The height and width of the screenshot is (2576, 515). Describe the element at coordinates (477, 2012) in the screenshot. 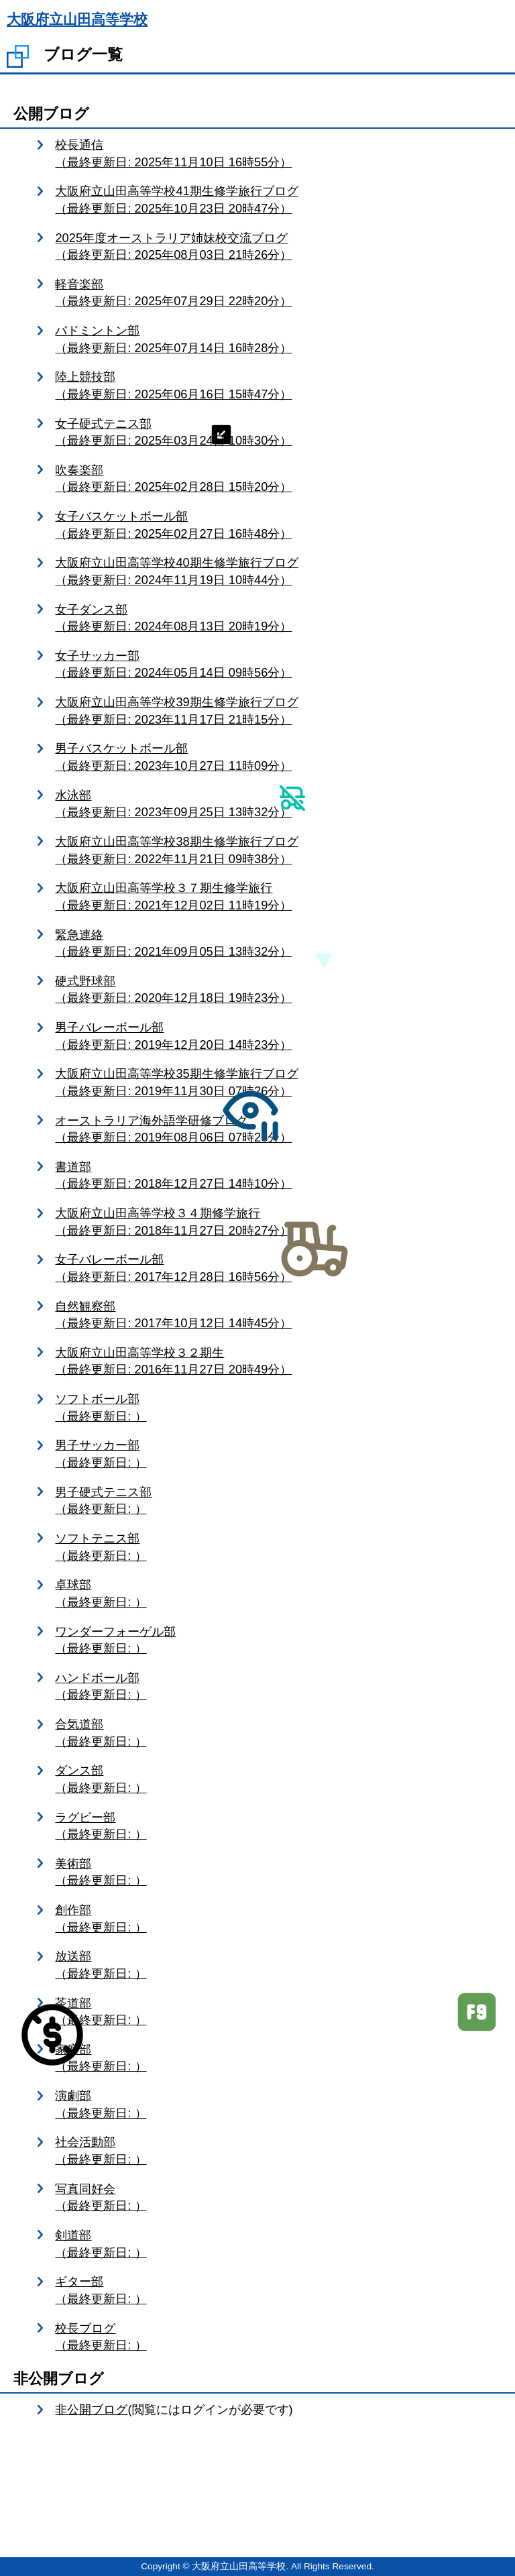

I see `keyboard shortcut indicator for F9 function key` at that location.